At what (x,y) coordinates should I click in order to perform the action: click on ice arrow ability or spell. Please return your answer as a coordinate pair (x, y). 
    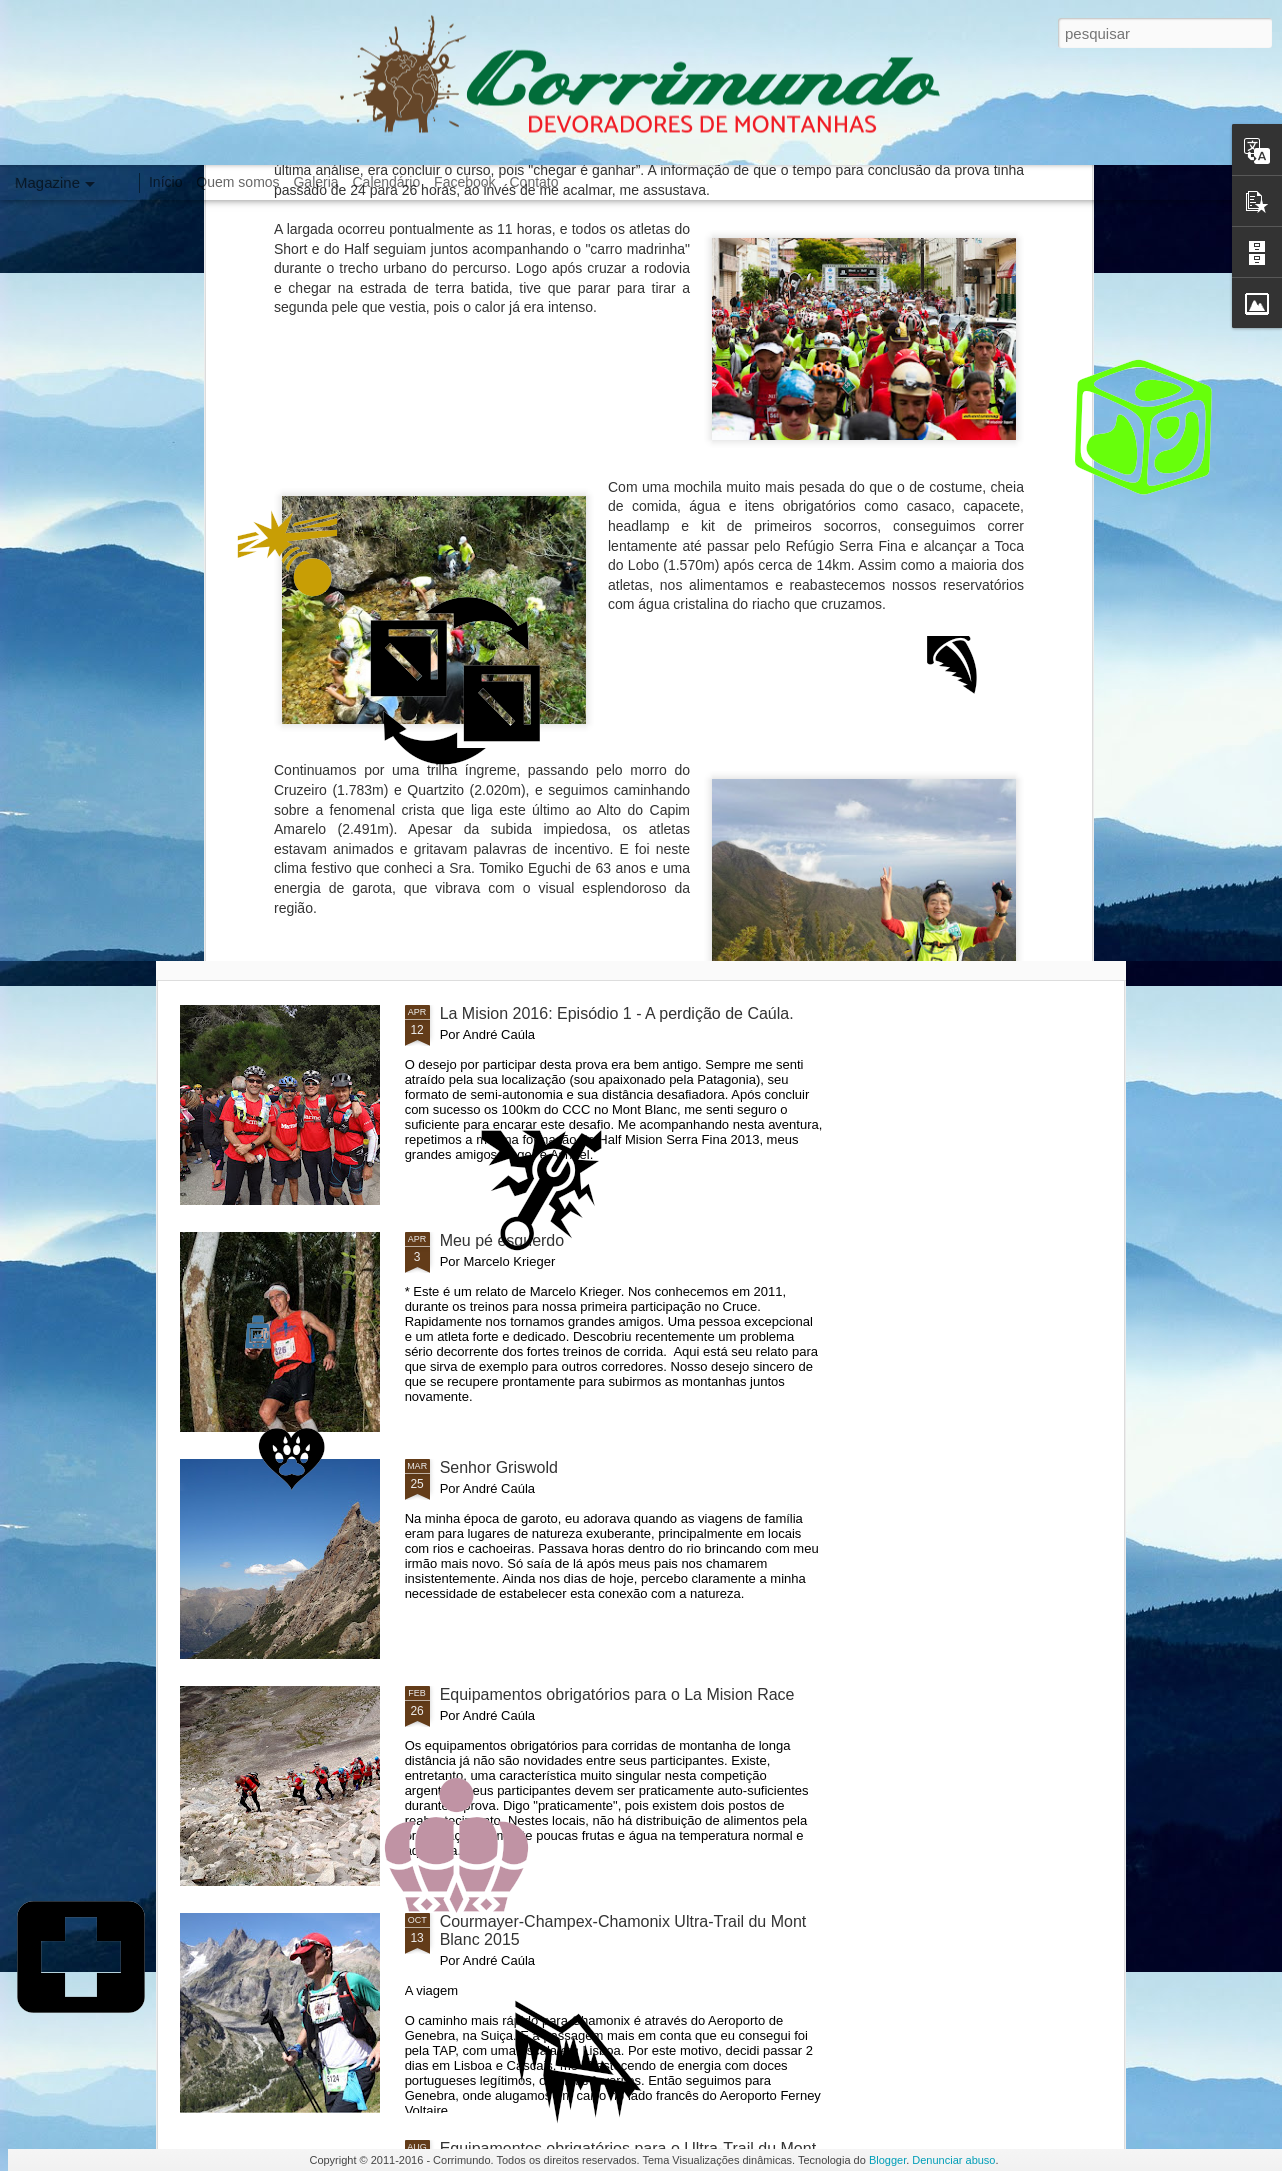
    Looking at the image, I should click on (578, 2060).